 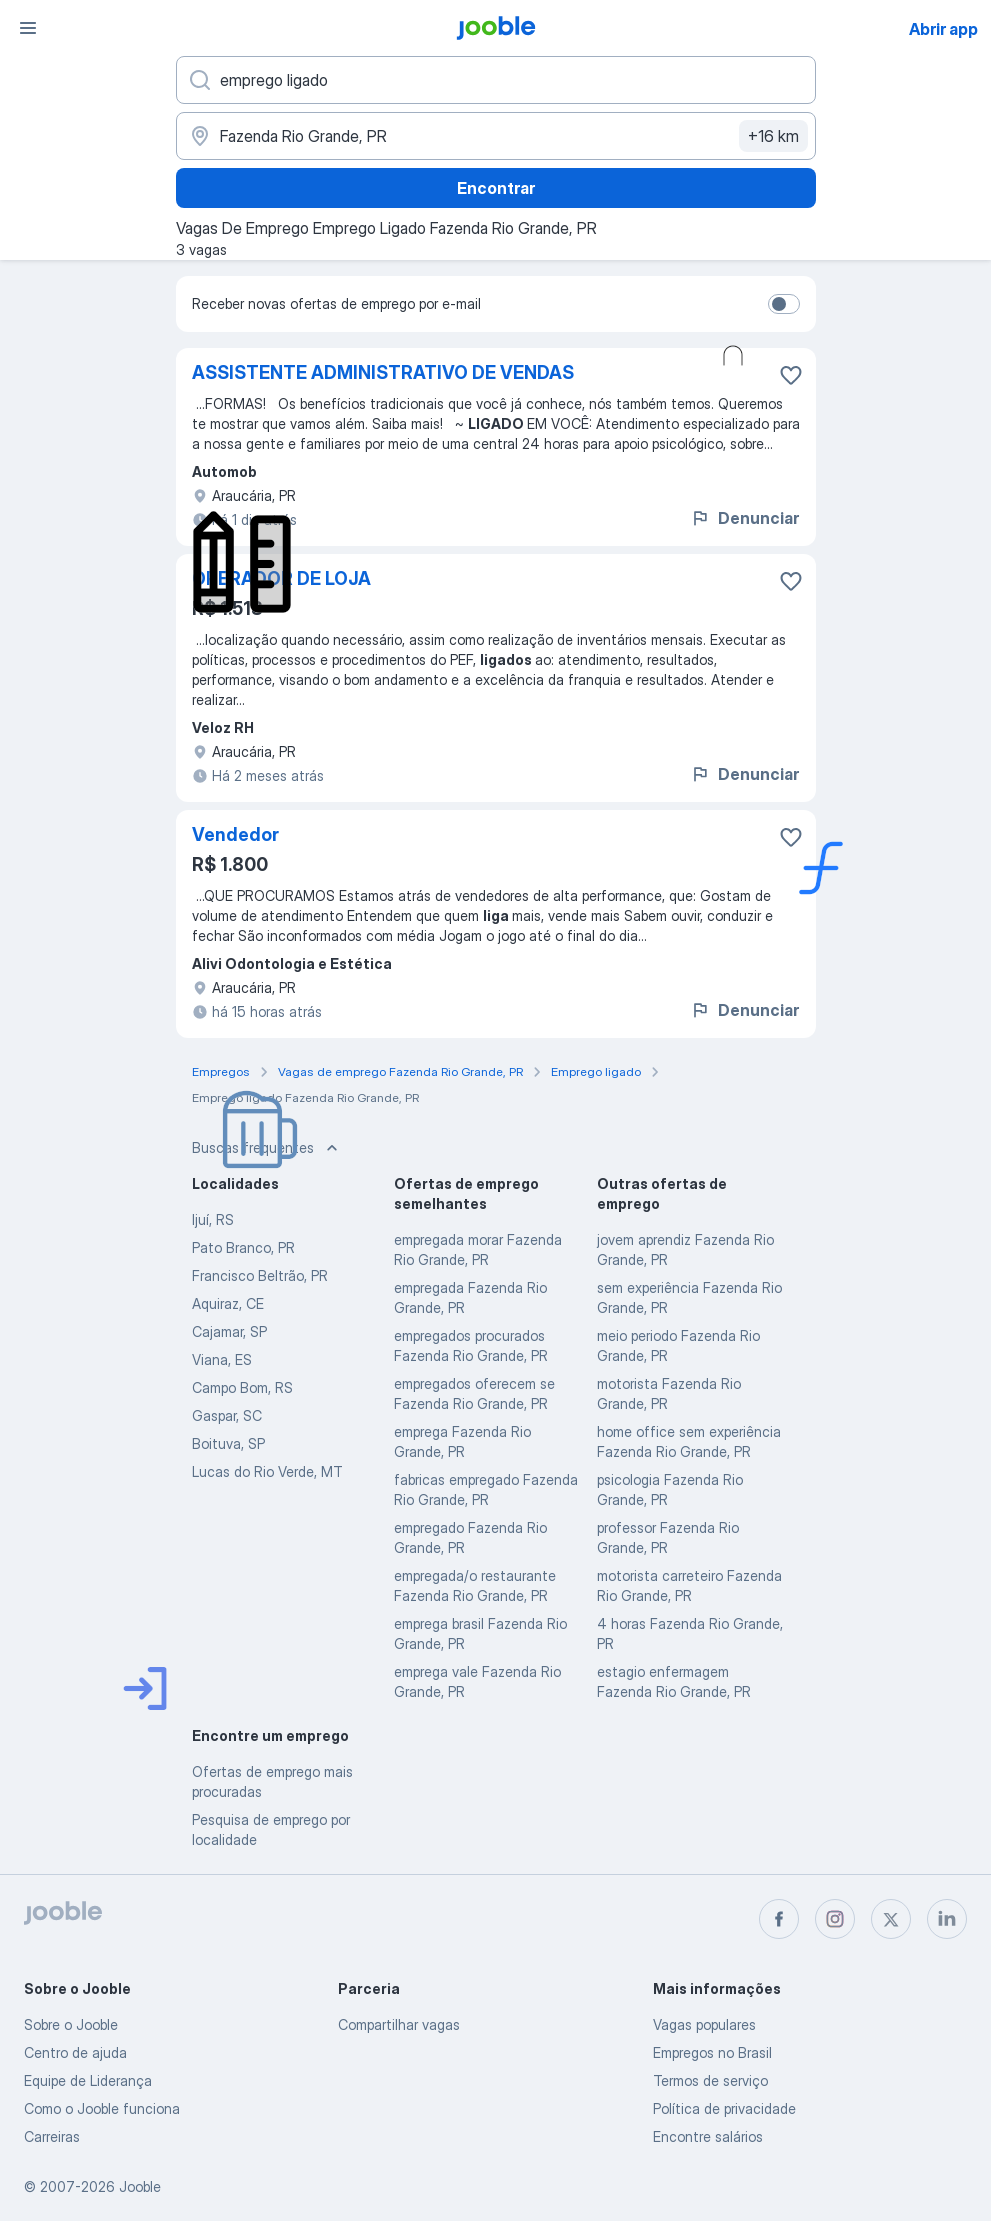 What do you see at coordinates (242, 564) in the screenshot?
I see `access design or editing tools` at bounding box center [242, 564].